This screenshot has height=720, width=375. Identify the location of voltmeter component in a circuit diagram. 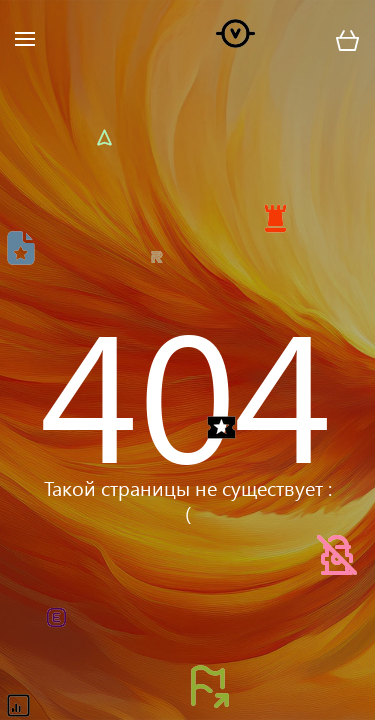
(235, 33).